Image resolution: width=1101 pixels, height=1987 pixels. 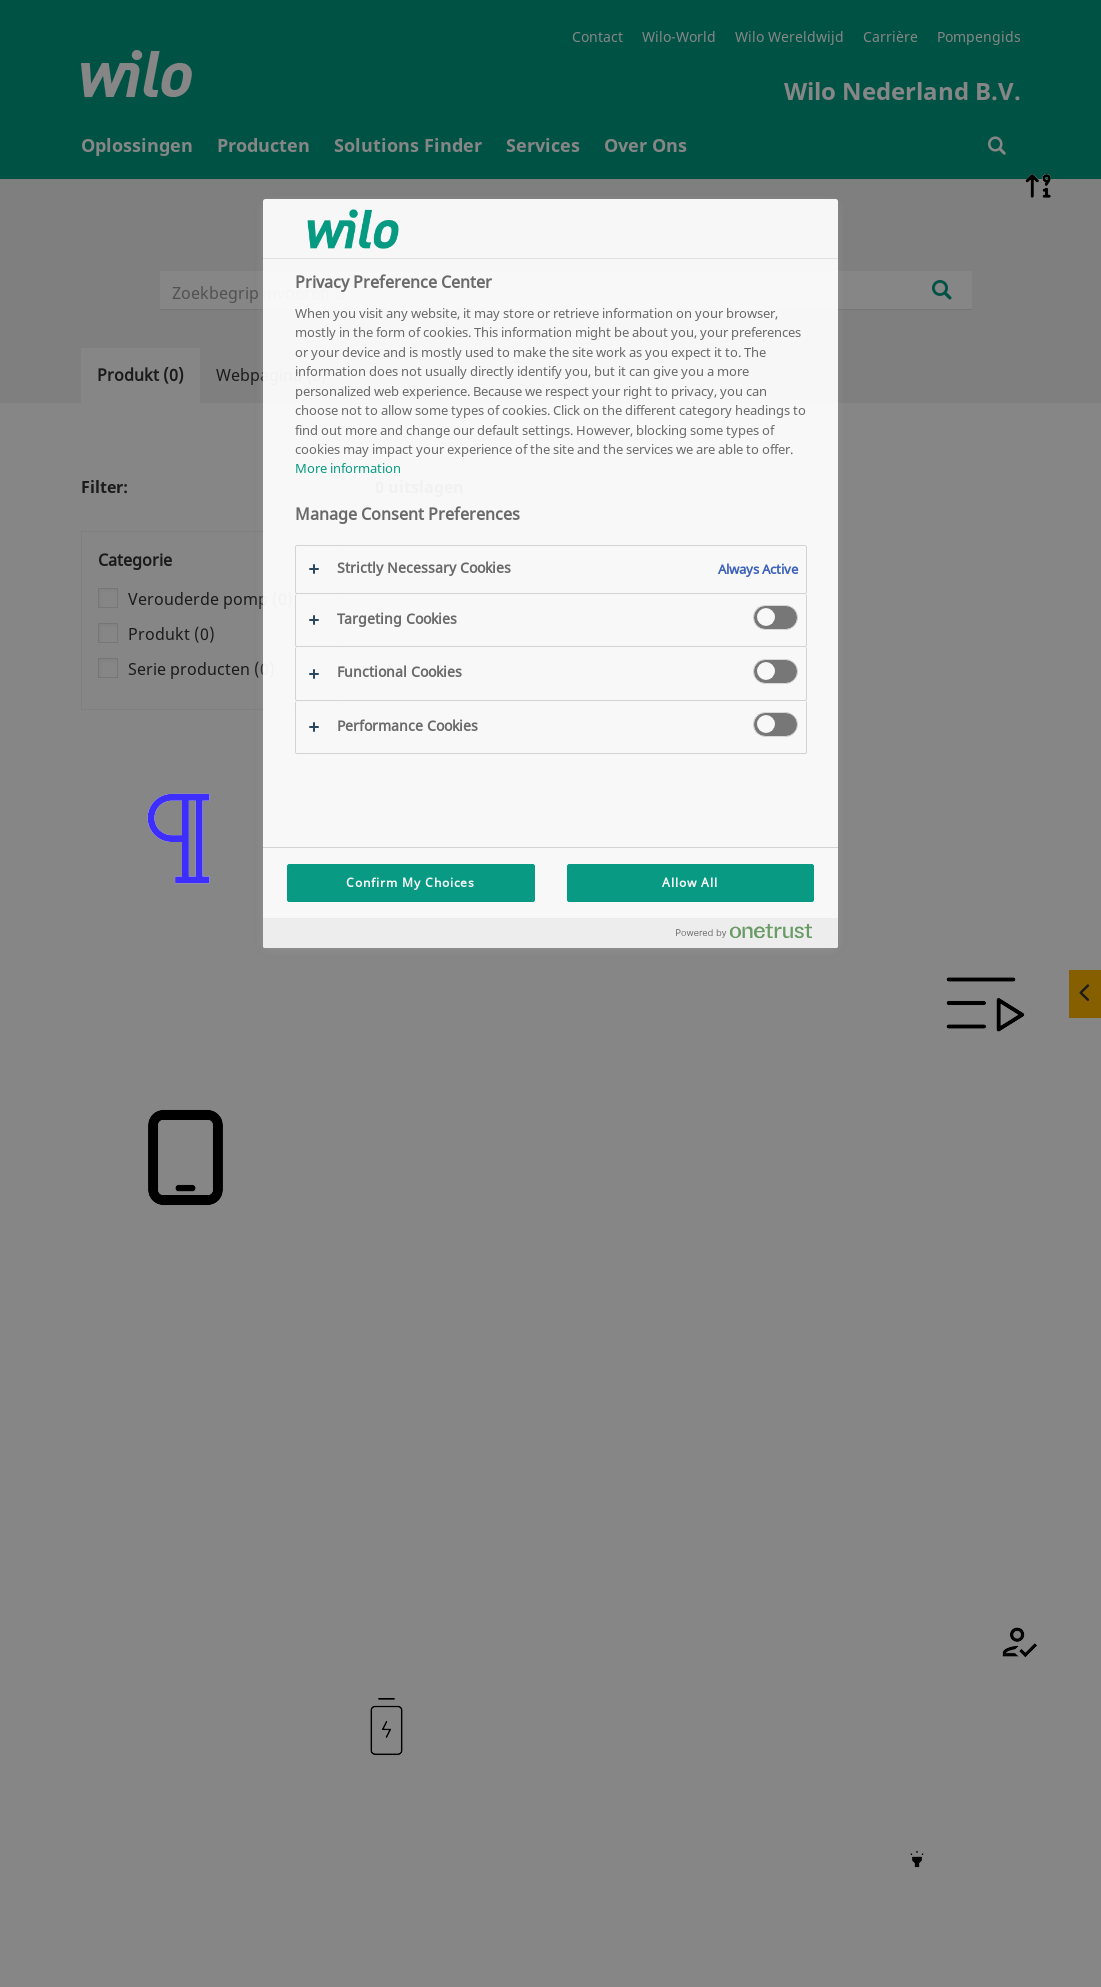 What do you see at coordinates (1019, 1642) in the screenshot?
I see `user registration completed successfully` at bounding box center [1019, 1642].